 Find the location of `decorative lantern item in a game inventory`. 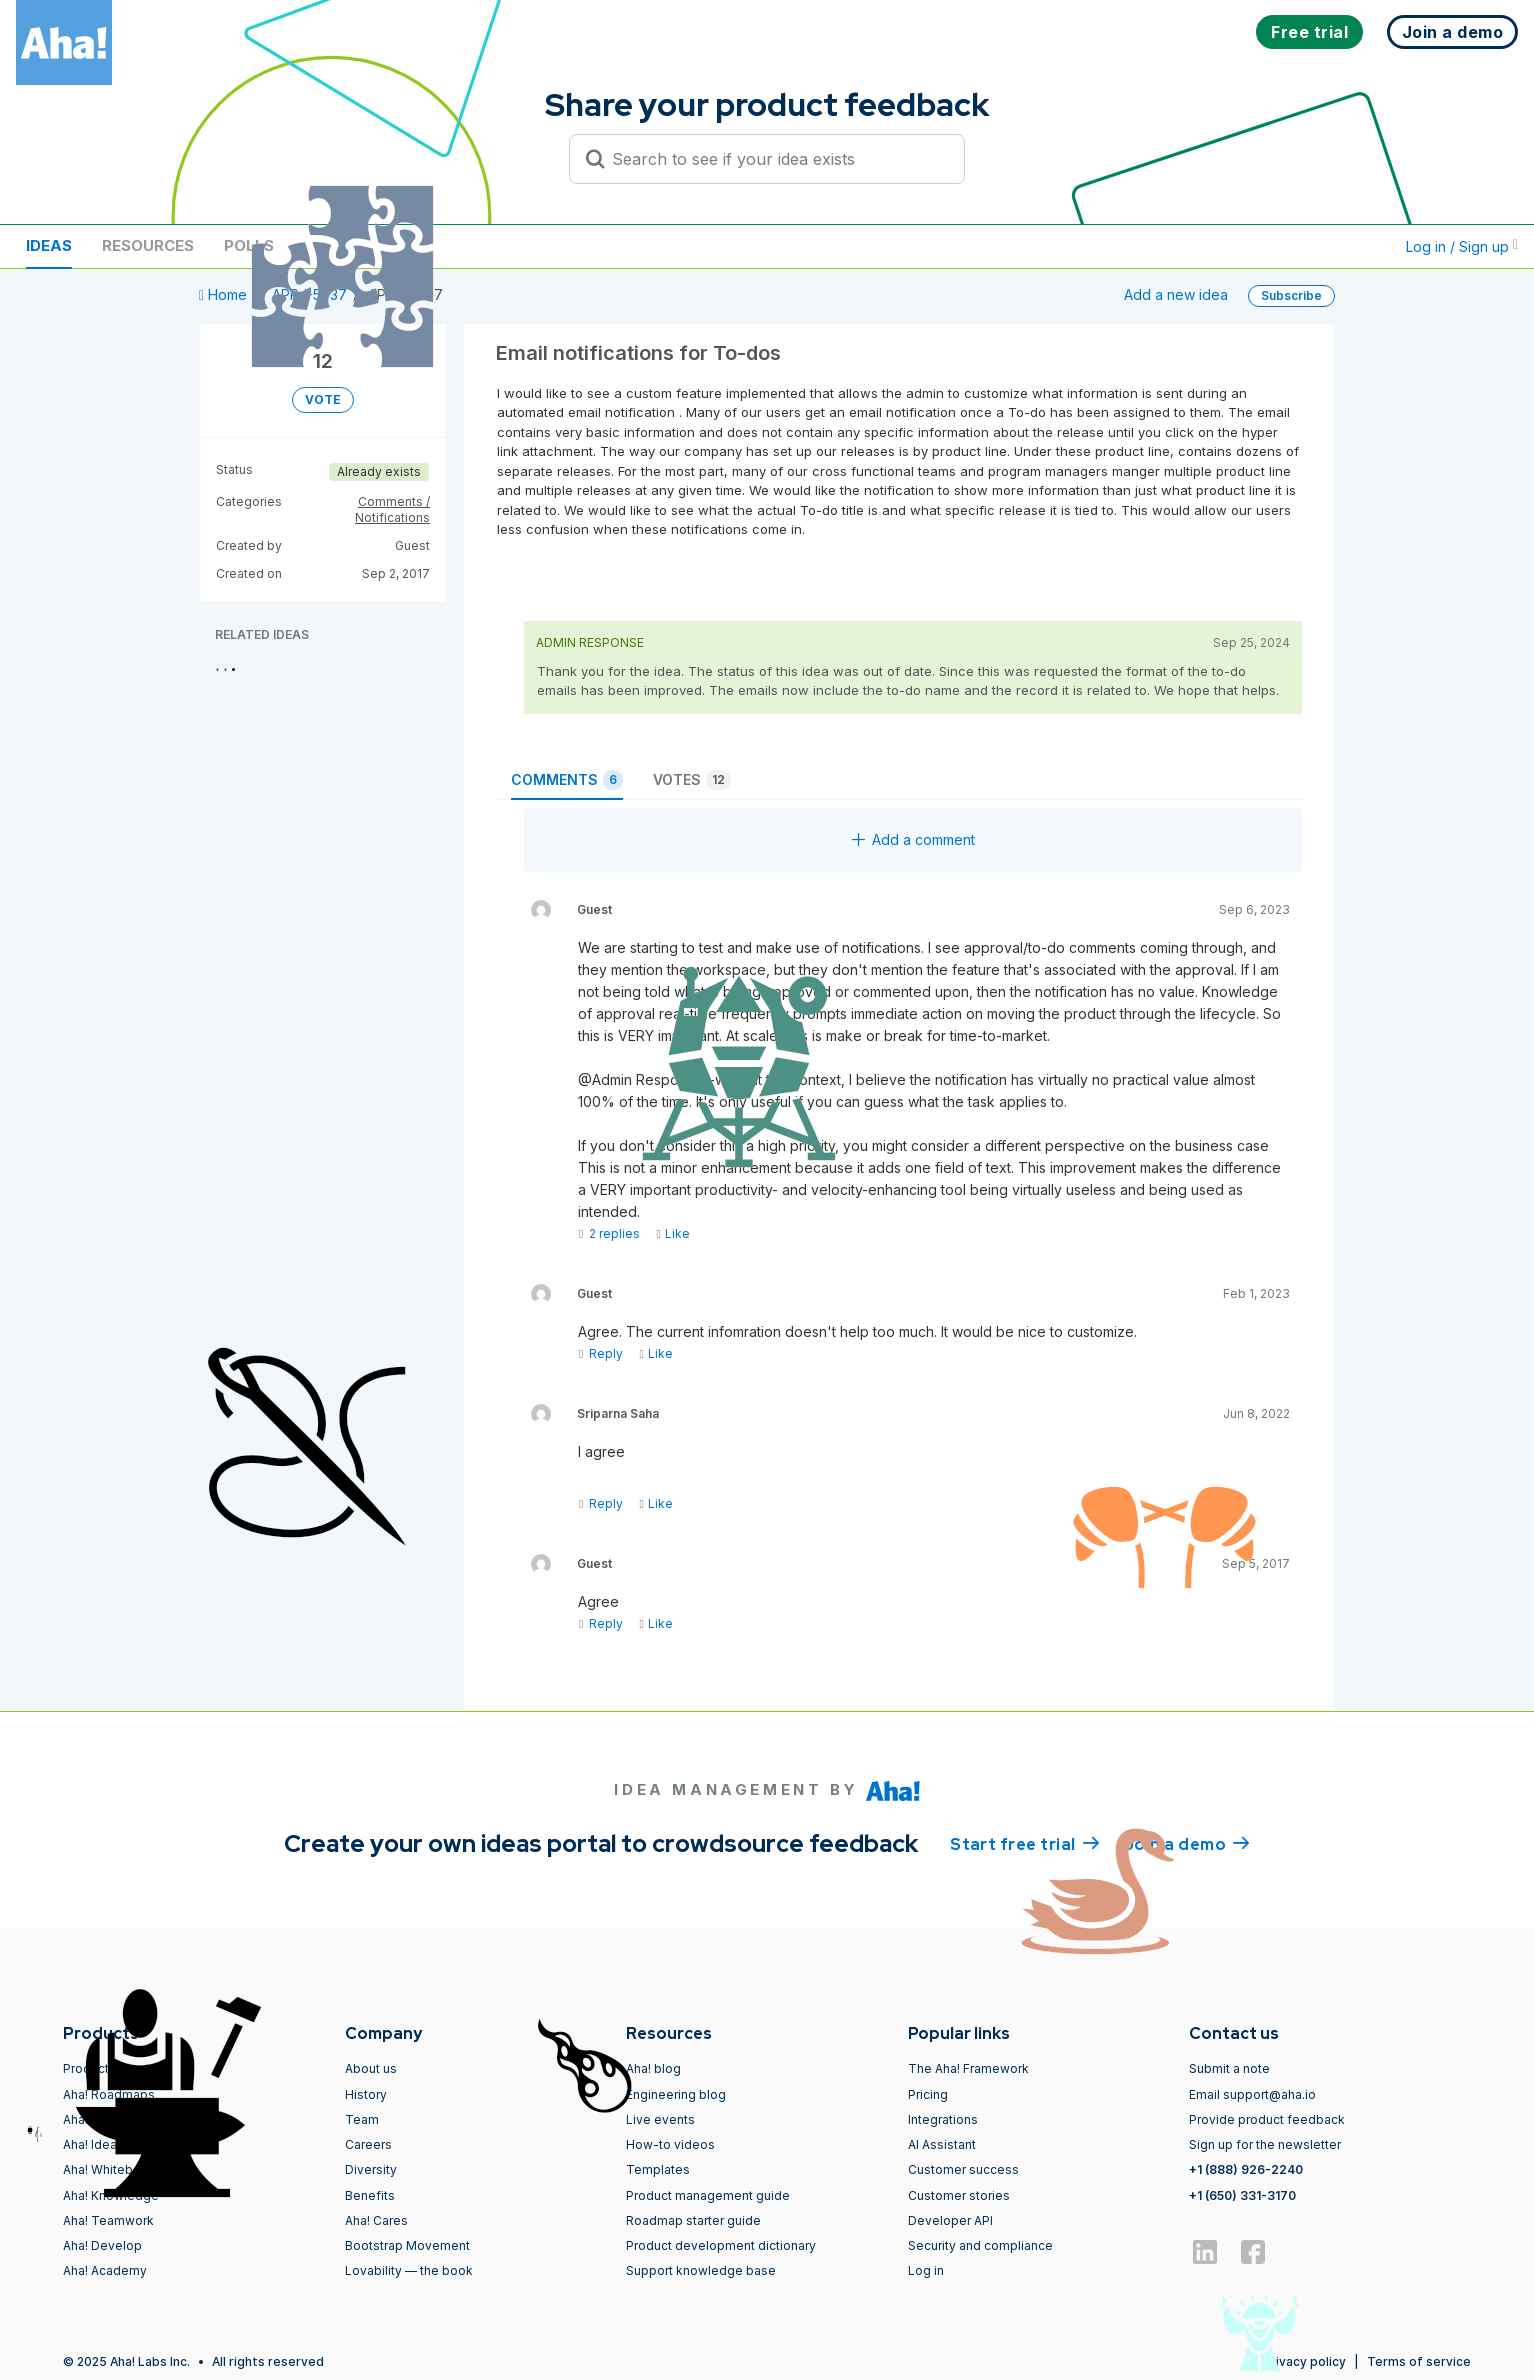

decorative lantern item in a game inventory is located at coordinates (35, 2134).